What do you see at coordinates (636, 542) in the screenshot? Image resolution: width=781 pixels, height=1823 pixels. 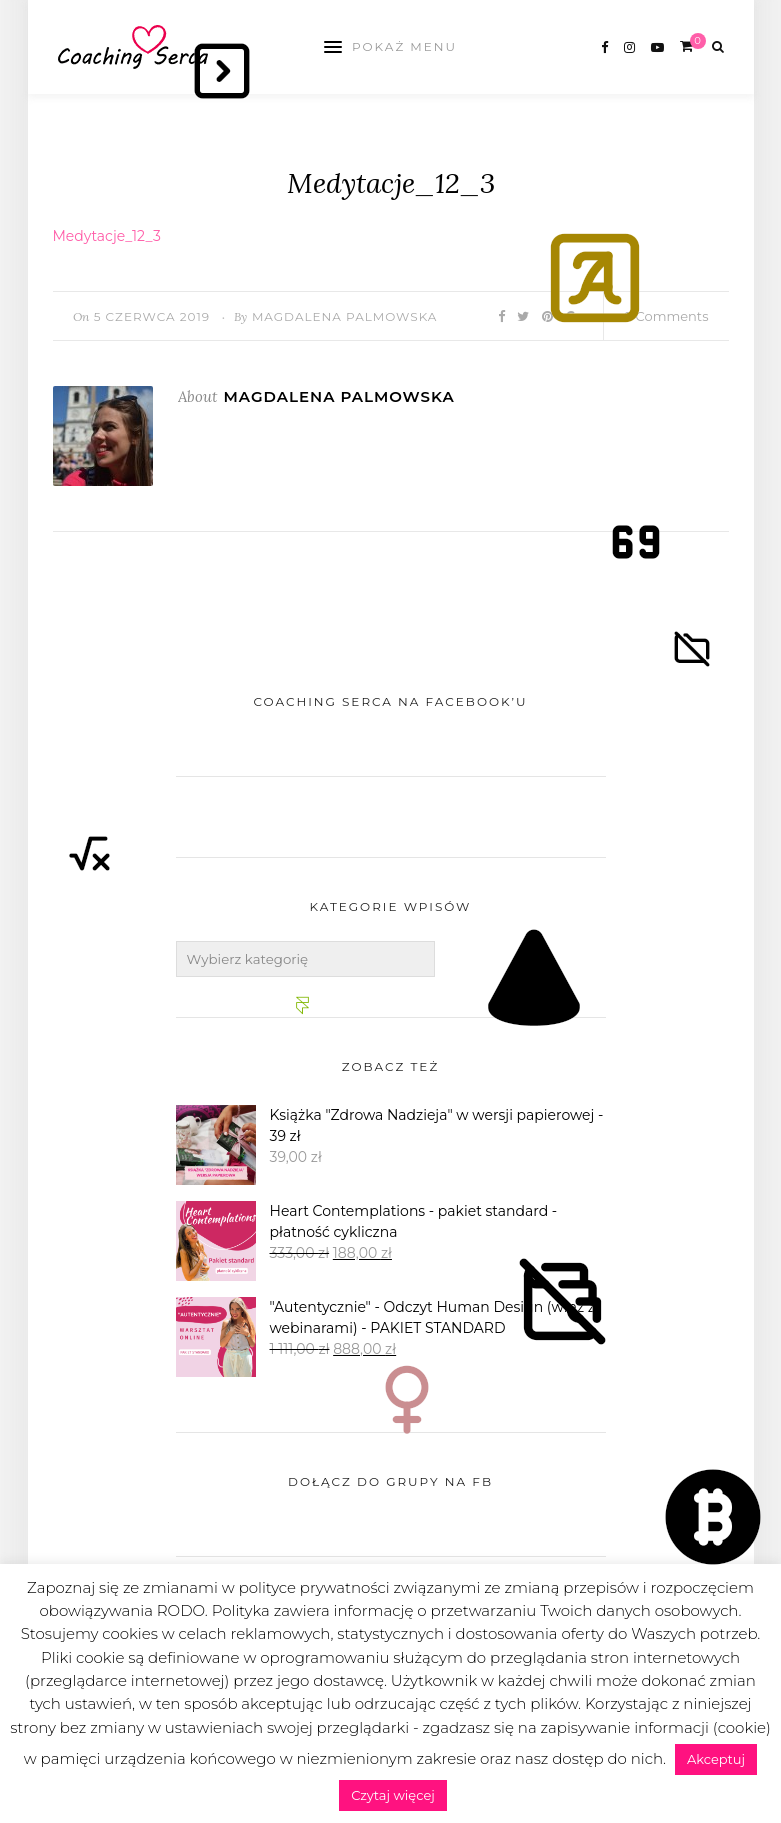 I see `displays the number 69 as a label or badge` at bounding box center [636, 542].